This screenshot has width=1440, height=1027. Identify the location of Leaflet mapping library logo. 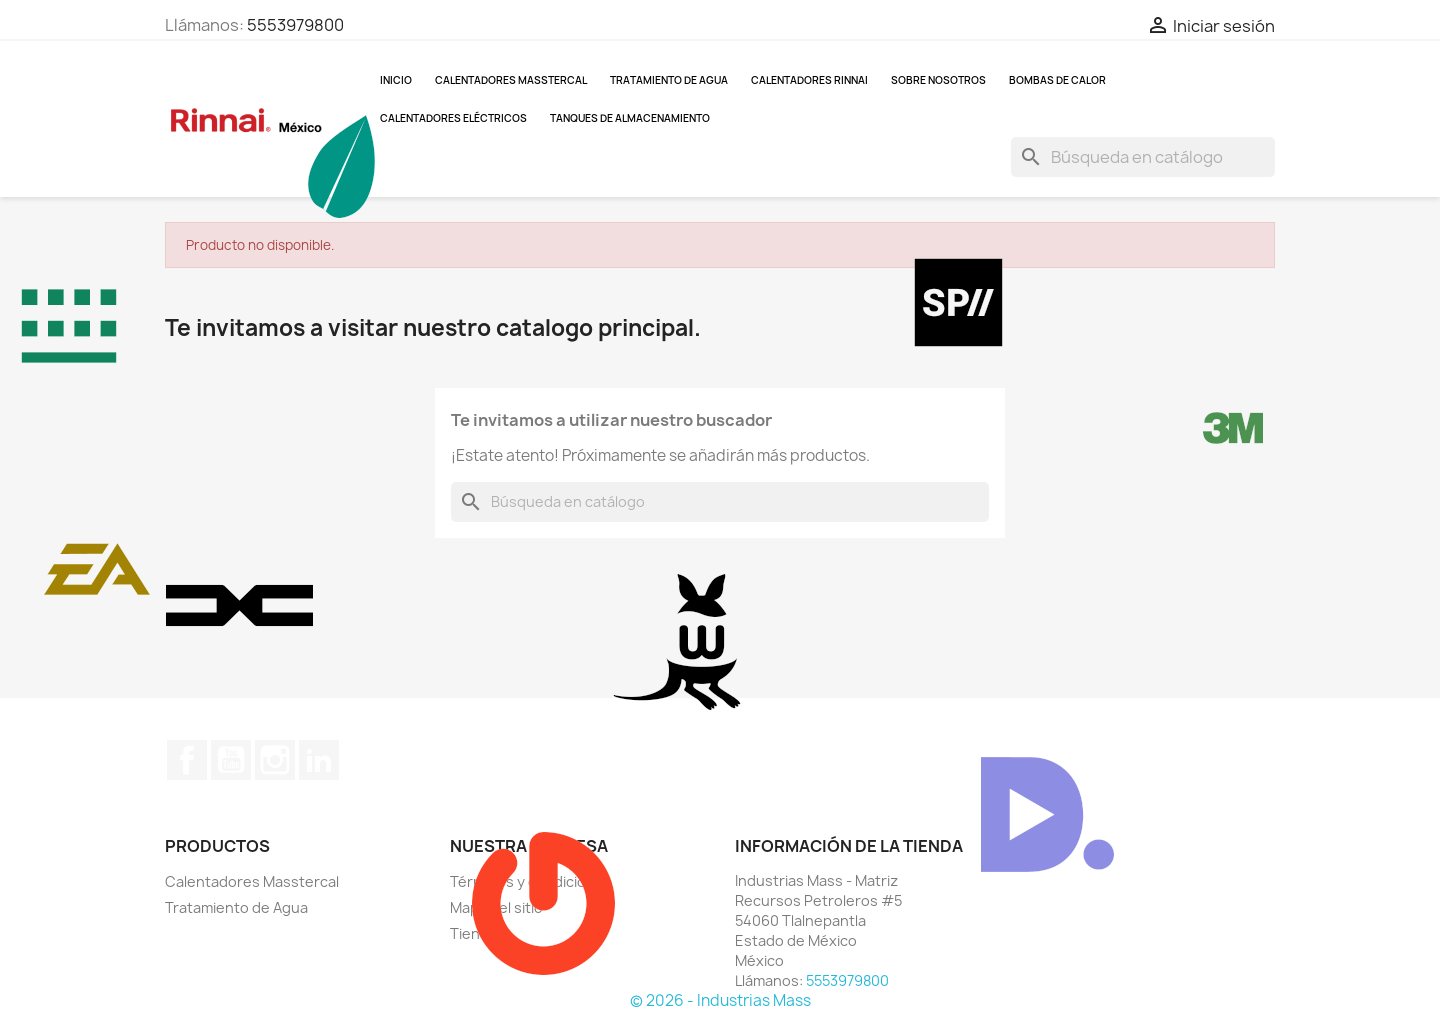
(341, 166).